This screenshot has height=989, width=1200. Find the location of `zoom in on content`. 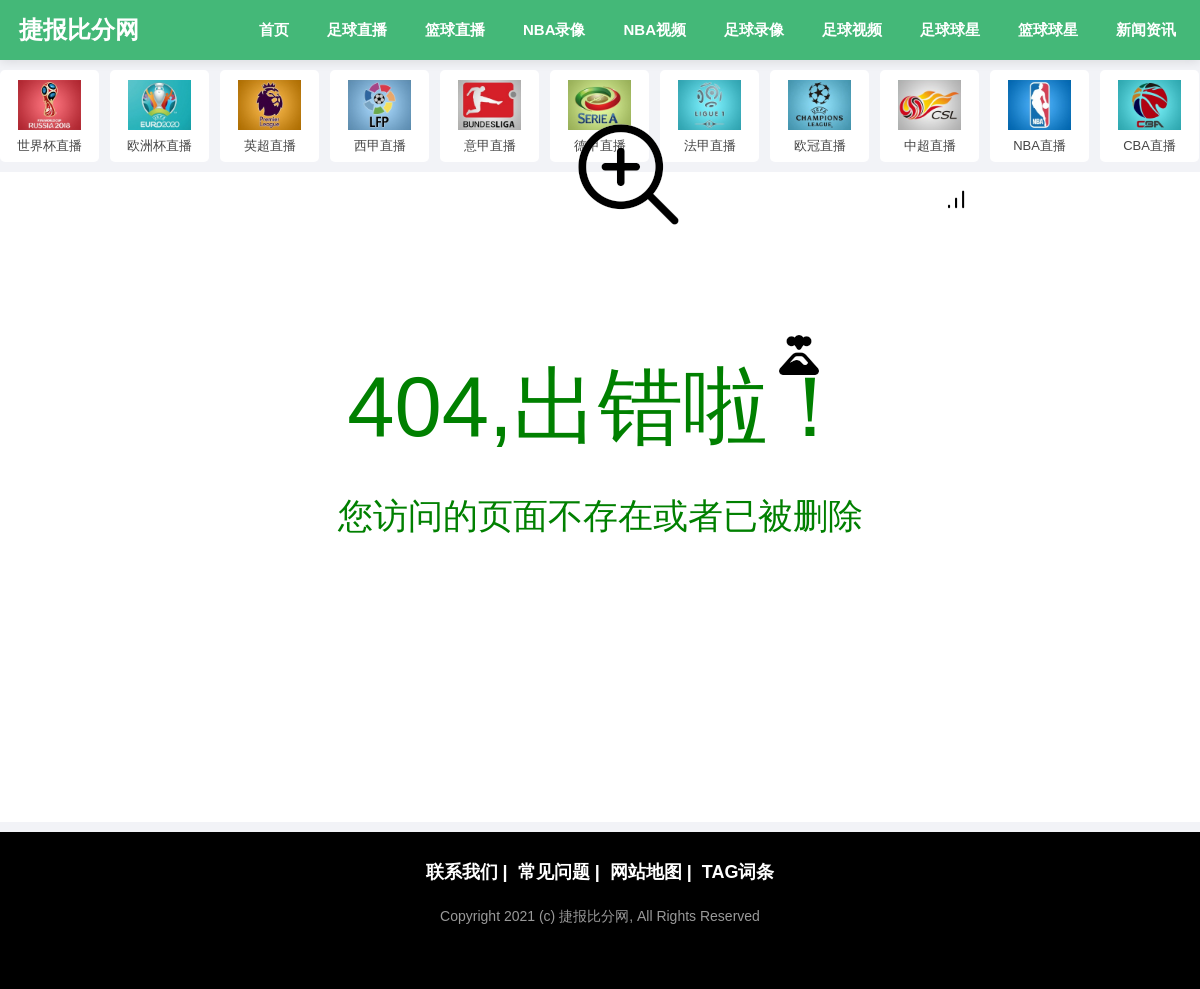

zoom in on content is located at coordinates (628, 174).